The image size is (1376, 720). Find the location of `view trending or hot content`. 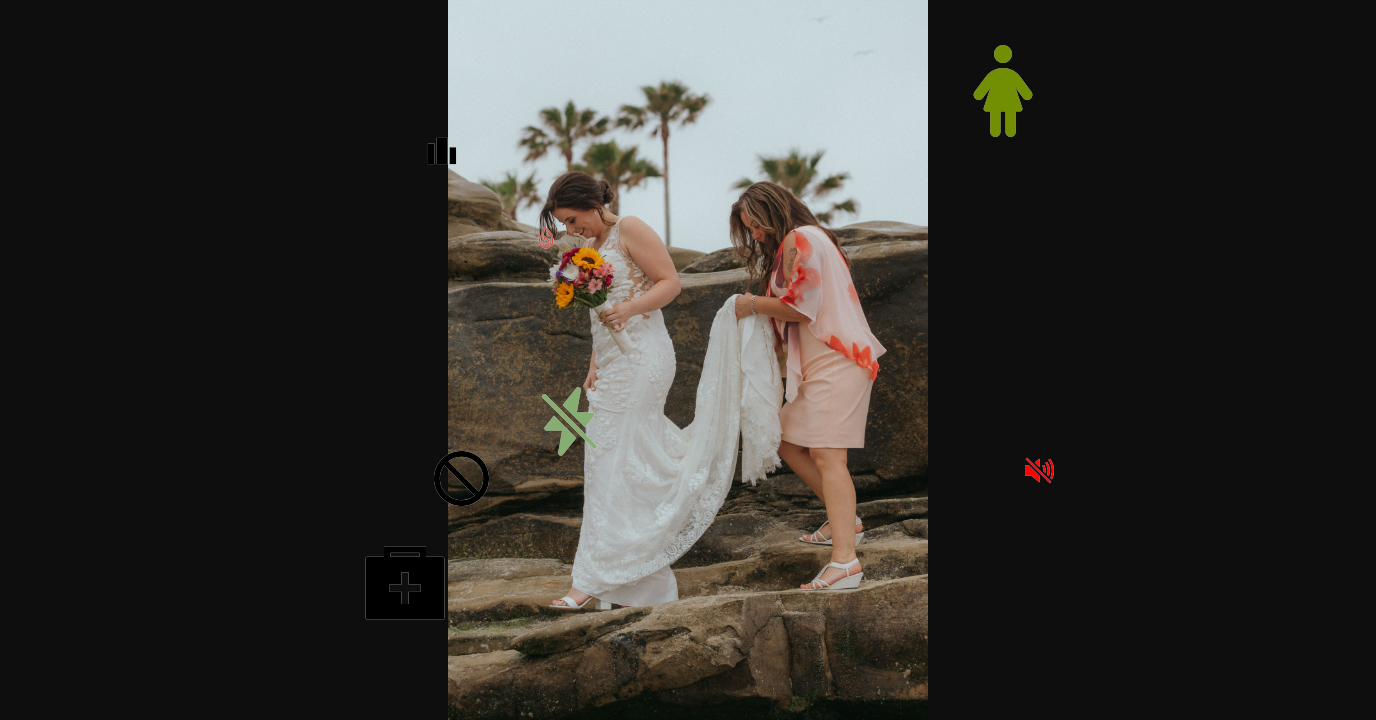

view trending or hot content is located at coordinates (546, 238).